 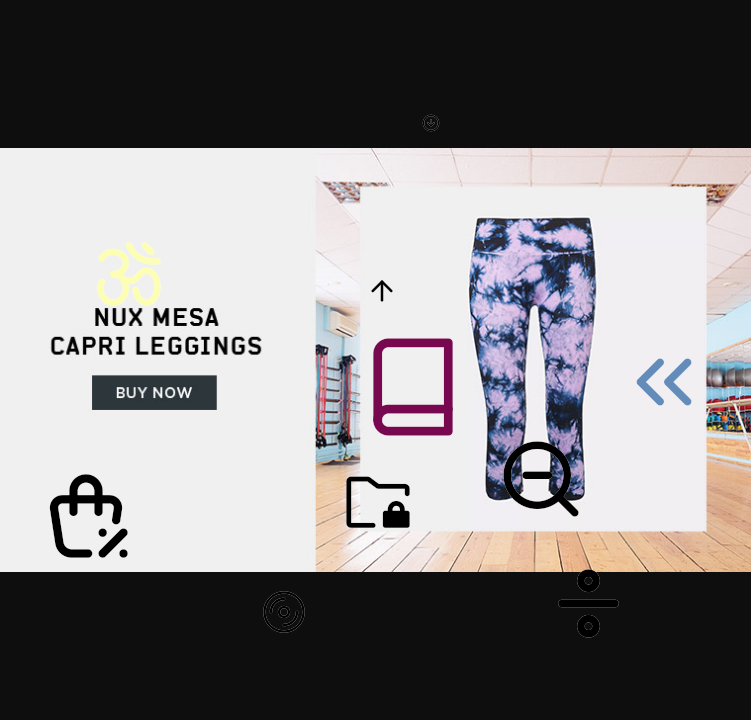 I want to click on indicates hinduism or hindu-related content, so click(x=129, y=274).